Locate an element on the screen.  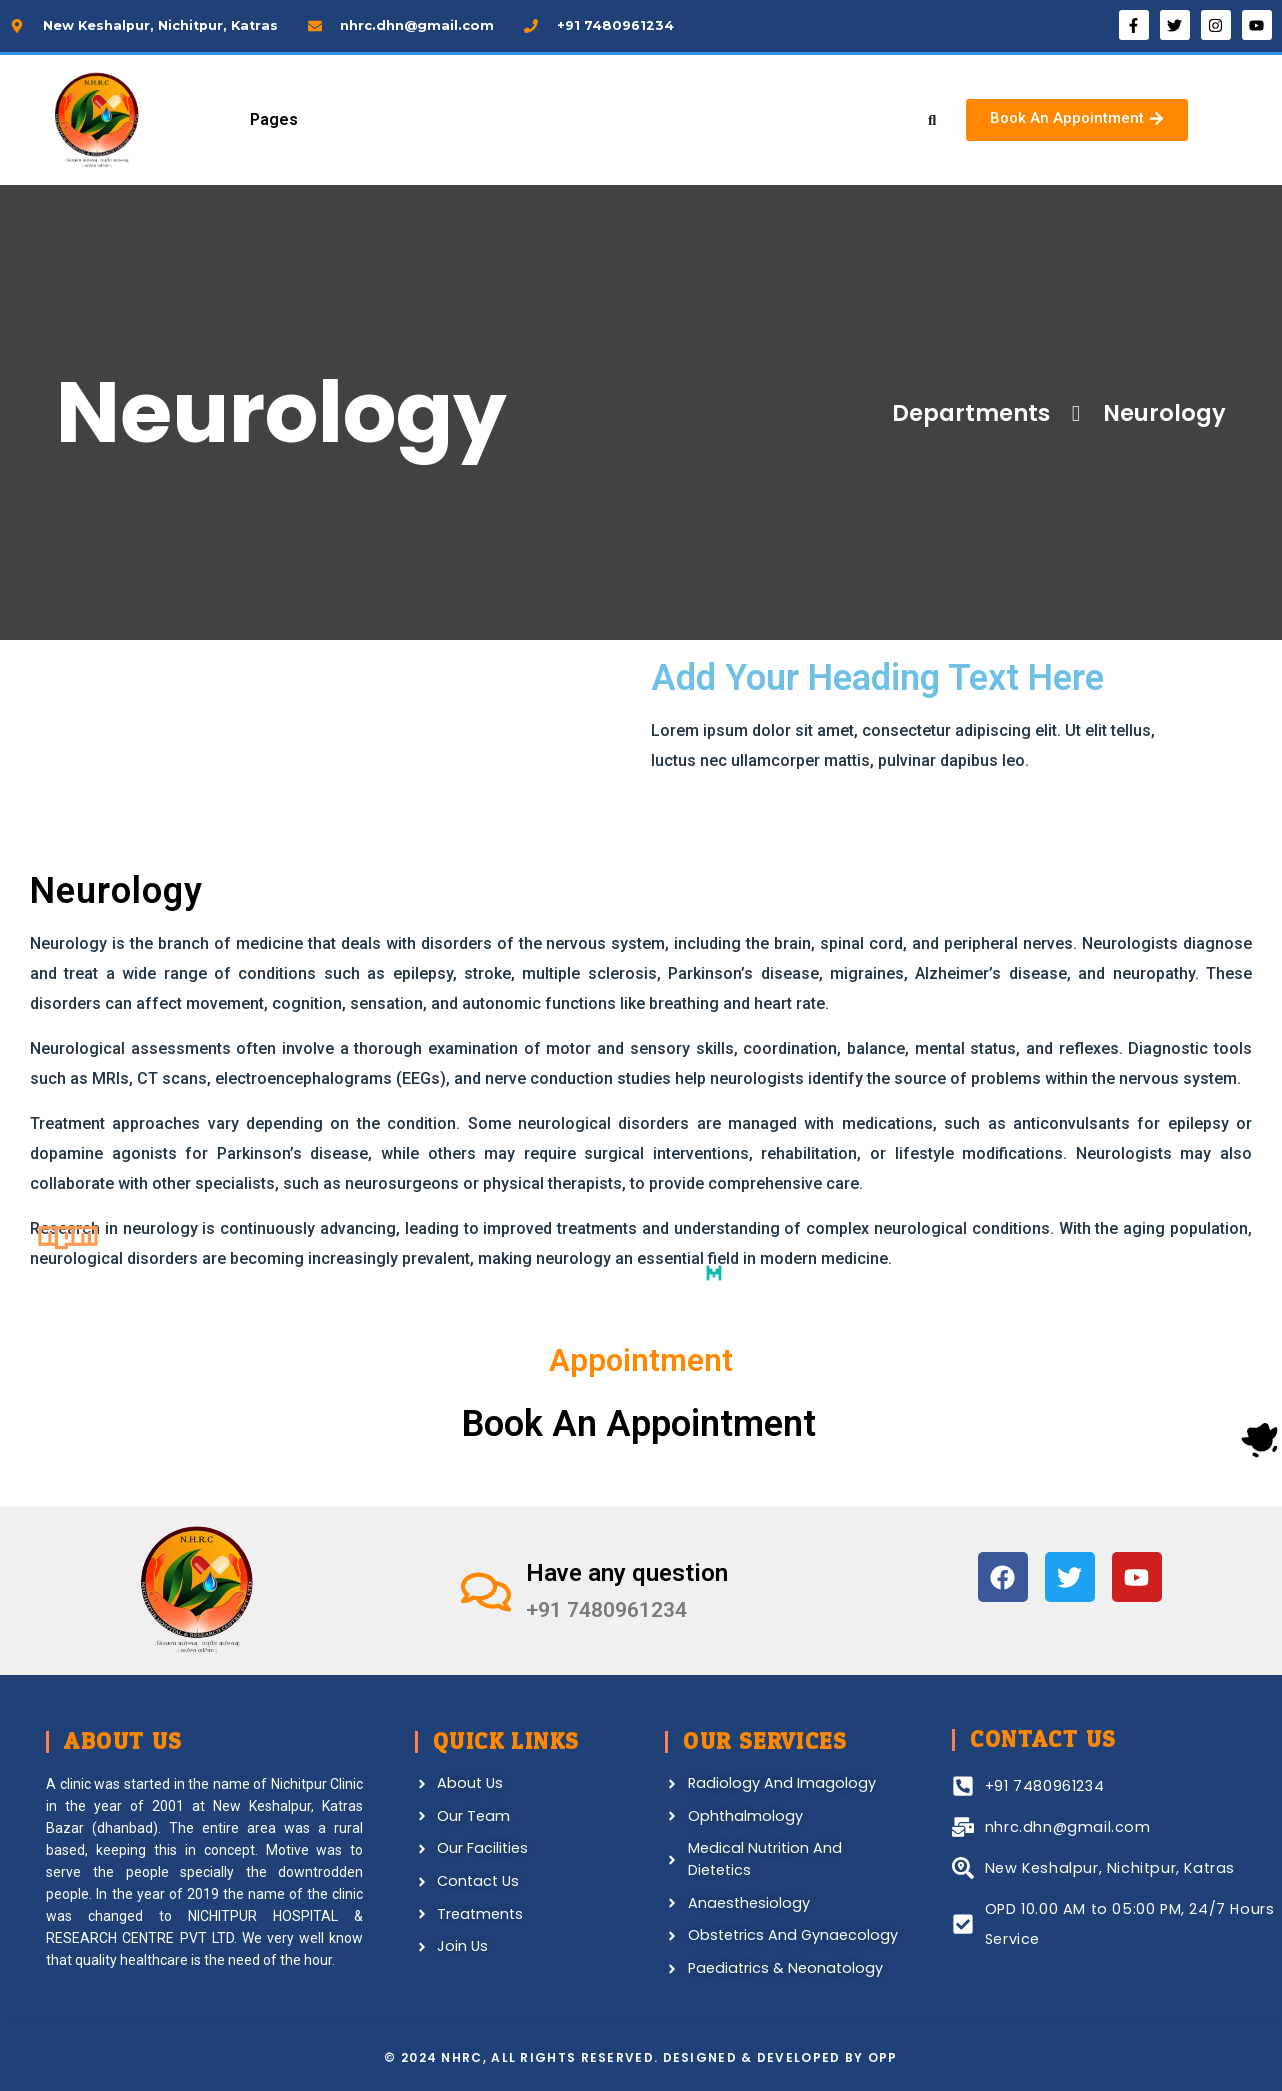
open the duolingo language learning app is located at coordinates (1259, 1440).